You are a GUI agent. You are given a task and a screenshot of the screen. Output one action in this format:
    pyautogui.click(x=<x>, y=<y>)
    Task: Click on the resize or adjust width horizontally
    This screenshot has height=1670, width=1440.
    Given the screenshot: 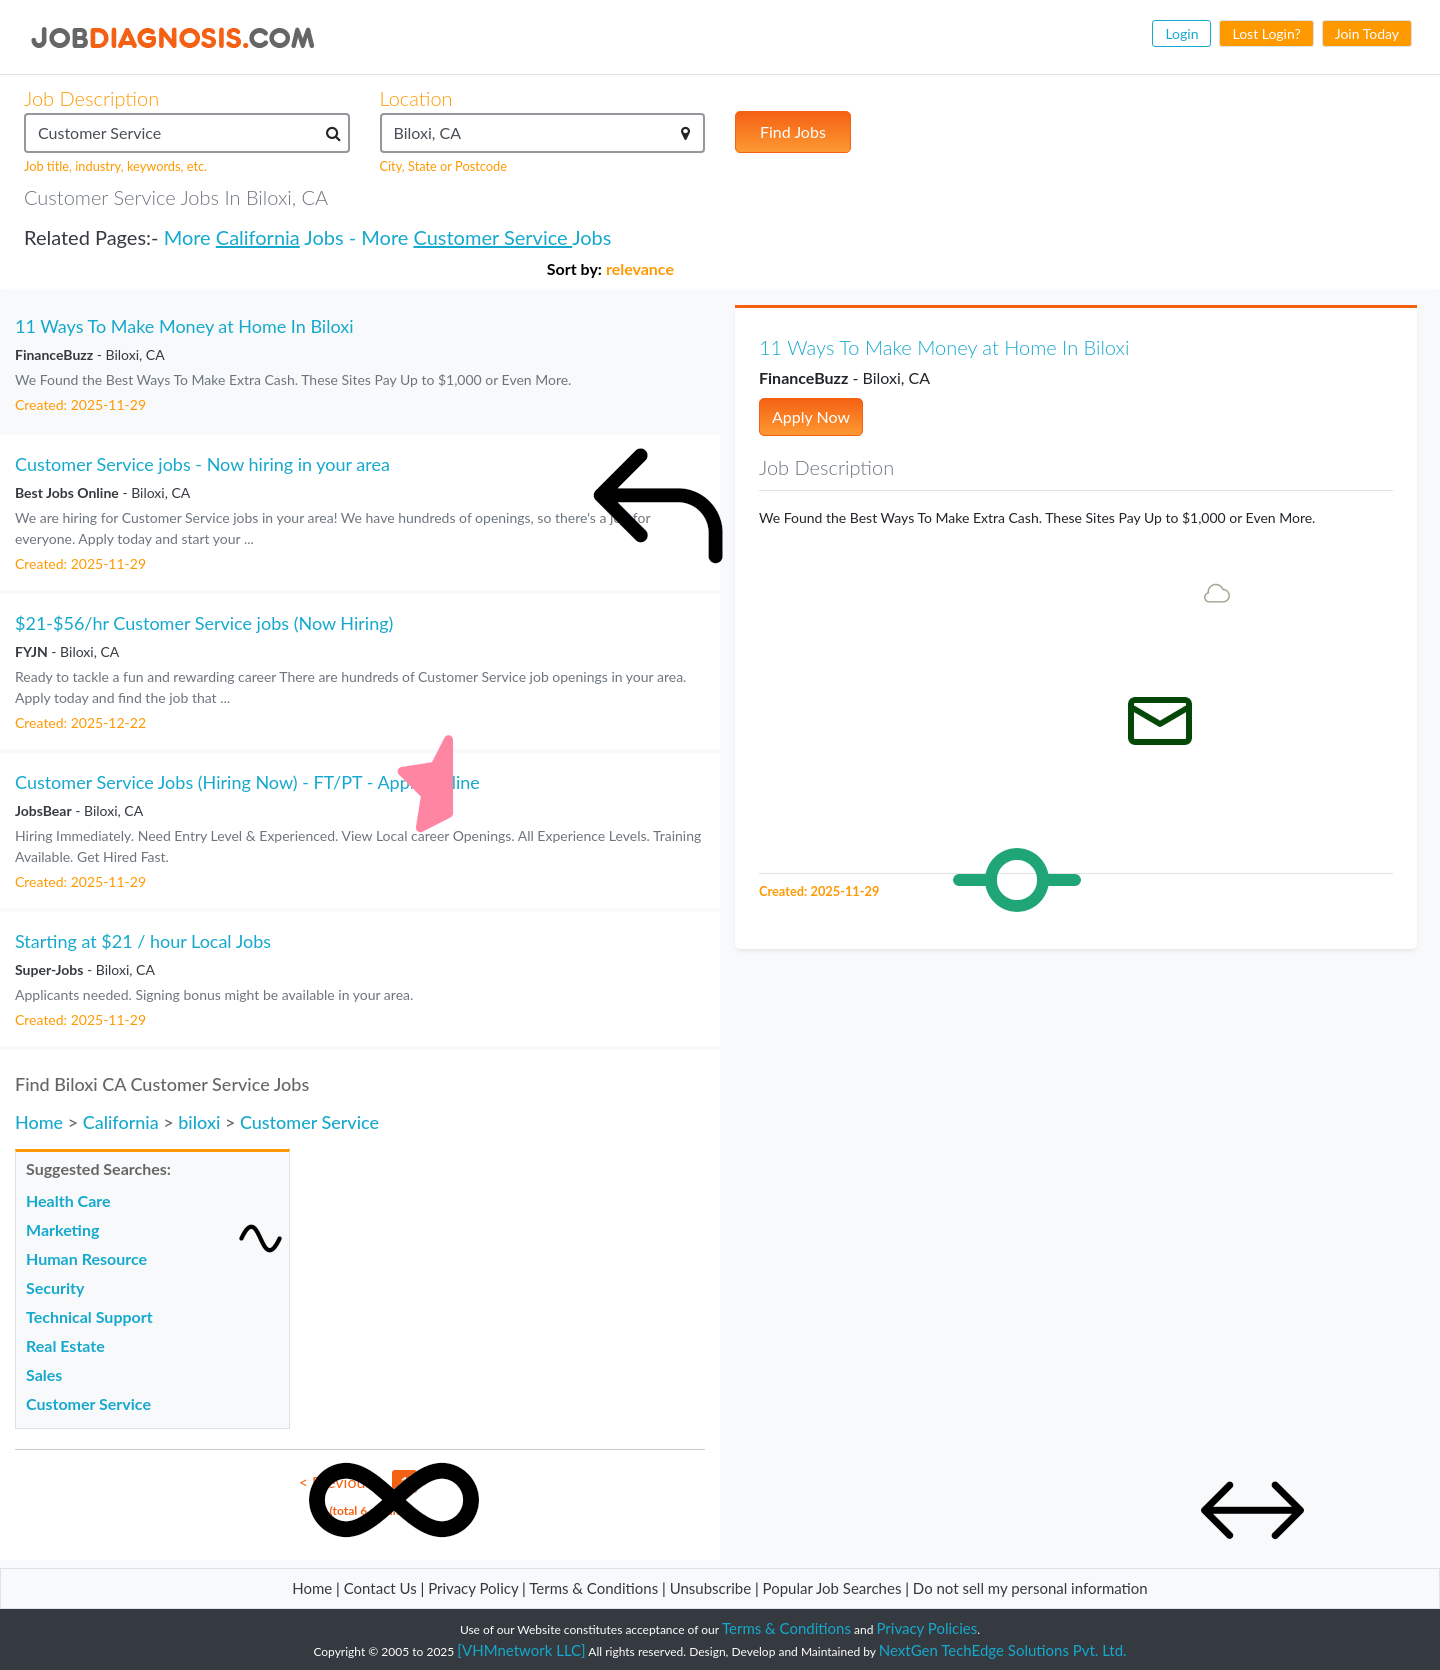 What is the action you would take?
    pyautogui.click(x=1252, y=1511)
    